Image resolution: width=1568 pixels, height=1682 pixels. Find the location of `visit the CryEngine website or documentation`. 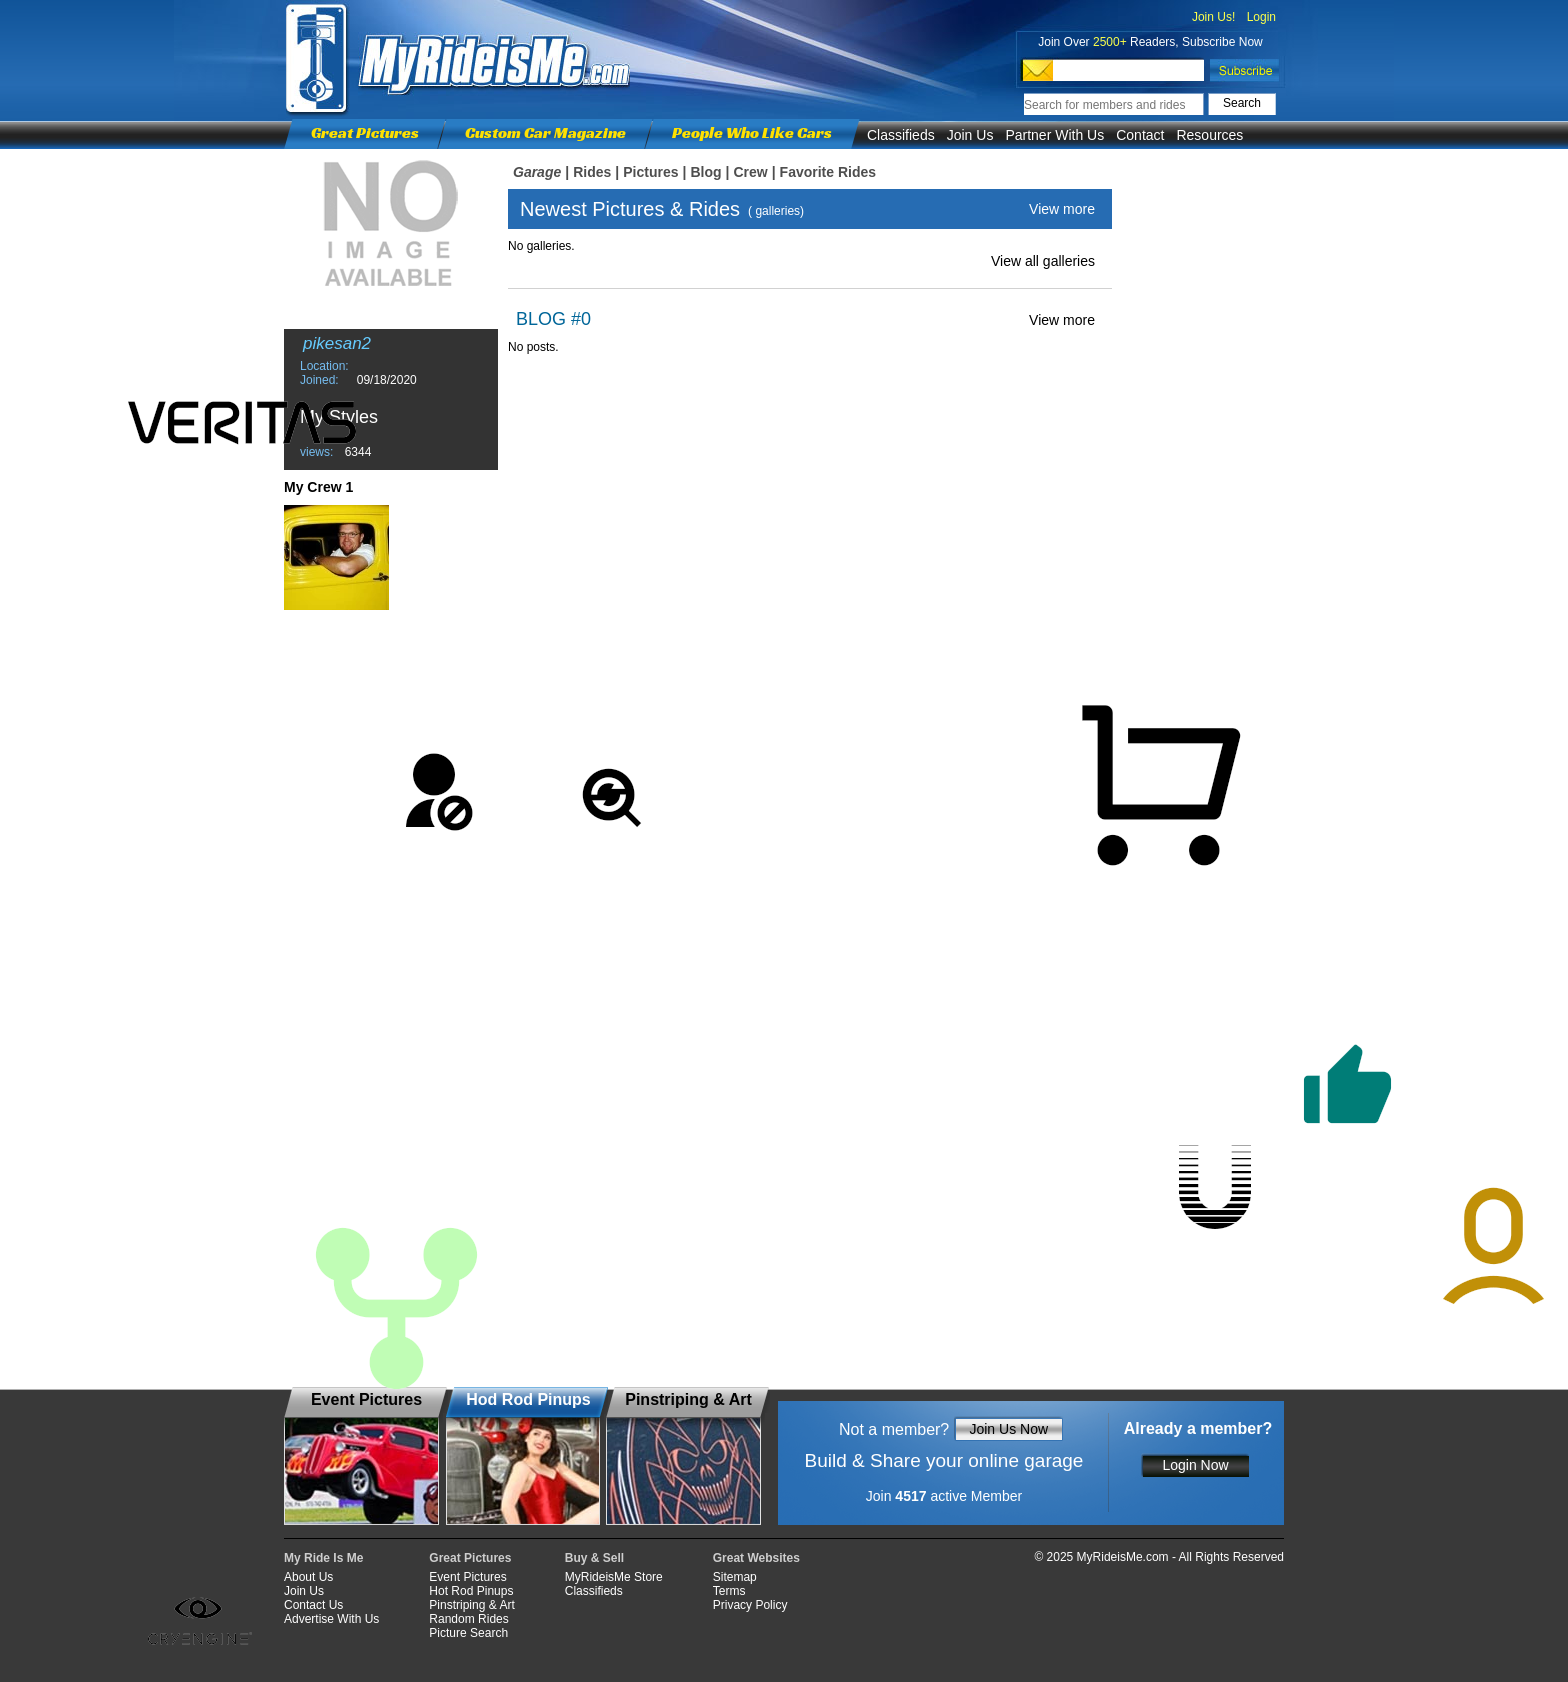

visit the CryEngine website or documentation is located at coordinates (200, 1621).